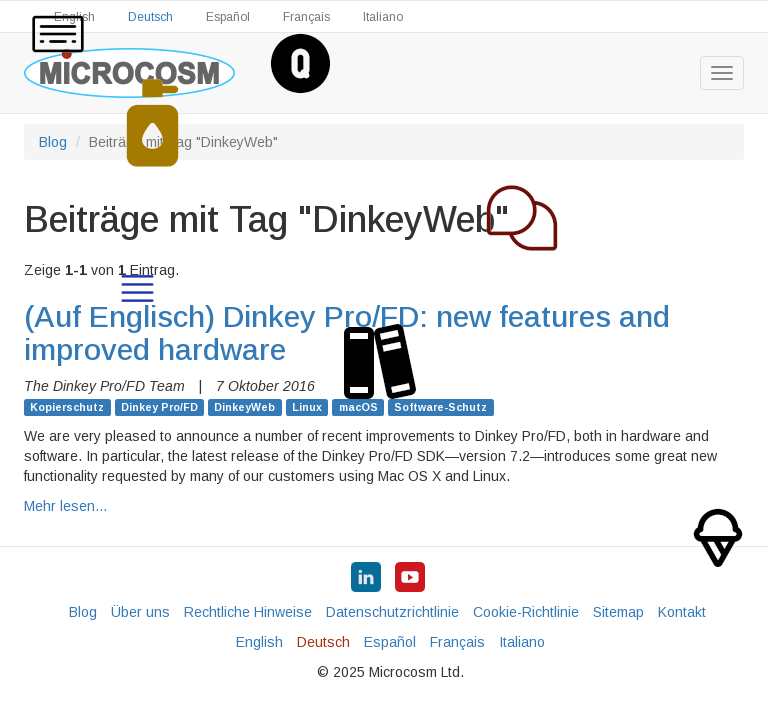 The height and width of the screenshot is (720, 768). Describe the element at coordinates (137, 288) in the screenshot. I see `open navigation menu` at that location.